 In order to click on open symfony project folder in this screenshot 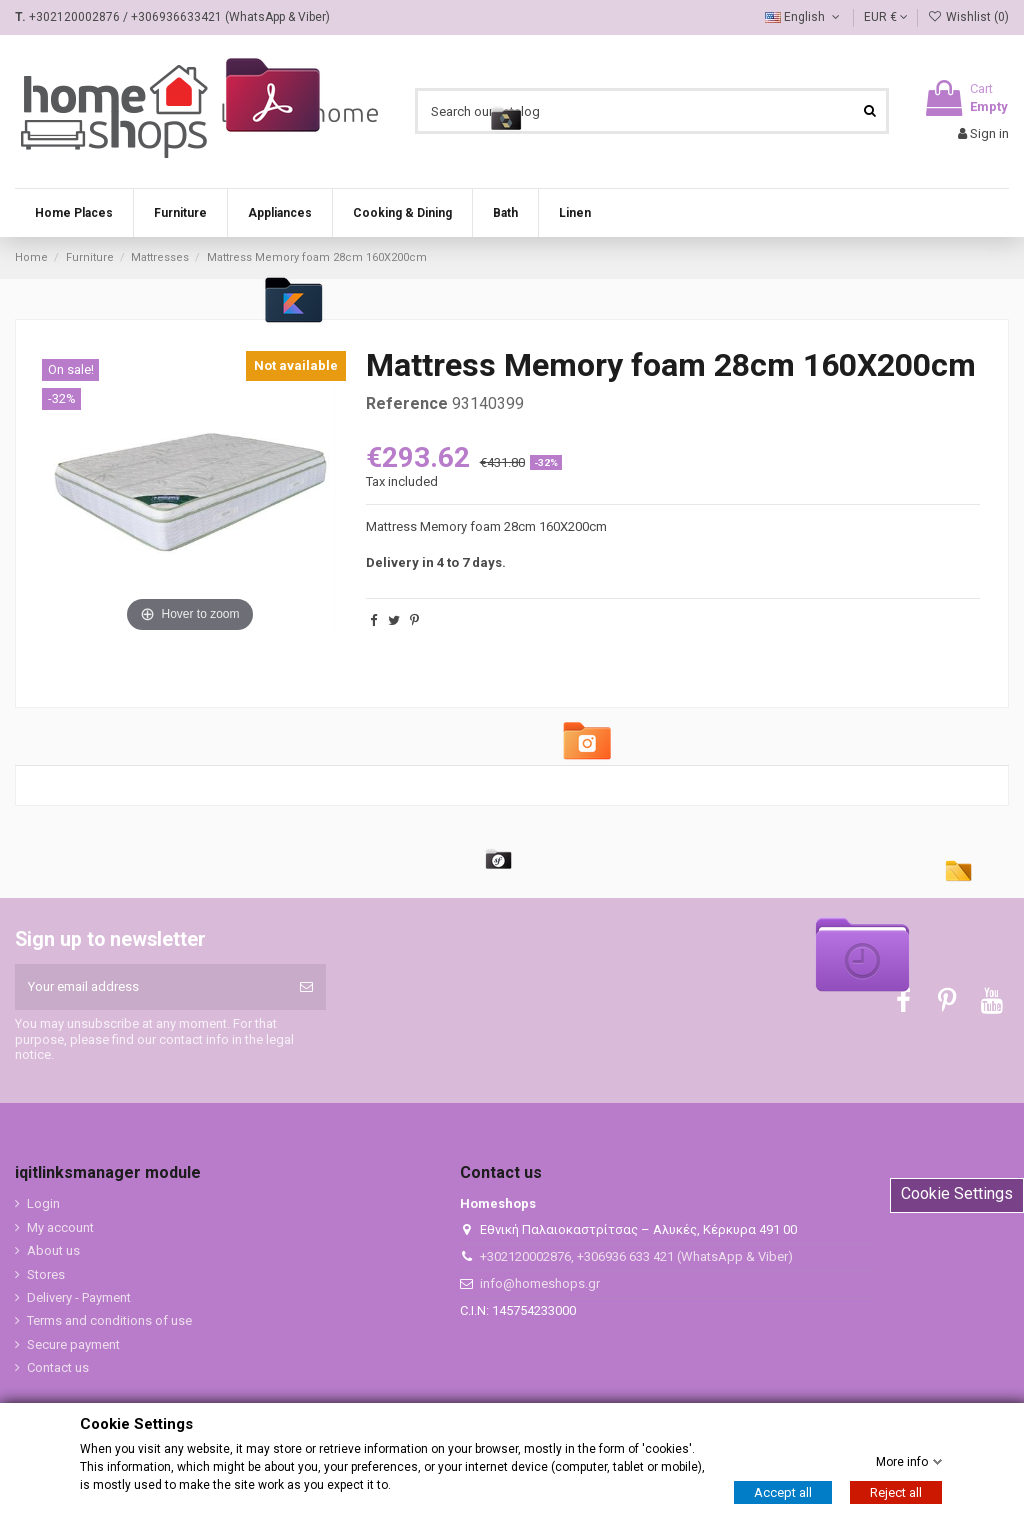, I will do `click(498, 859)`.